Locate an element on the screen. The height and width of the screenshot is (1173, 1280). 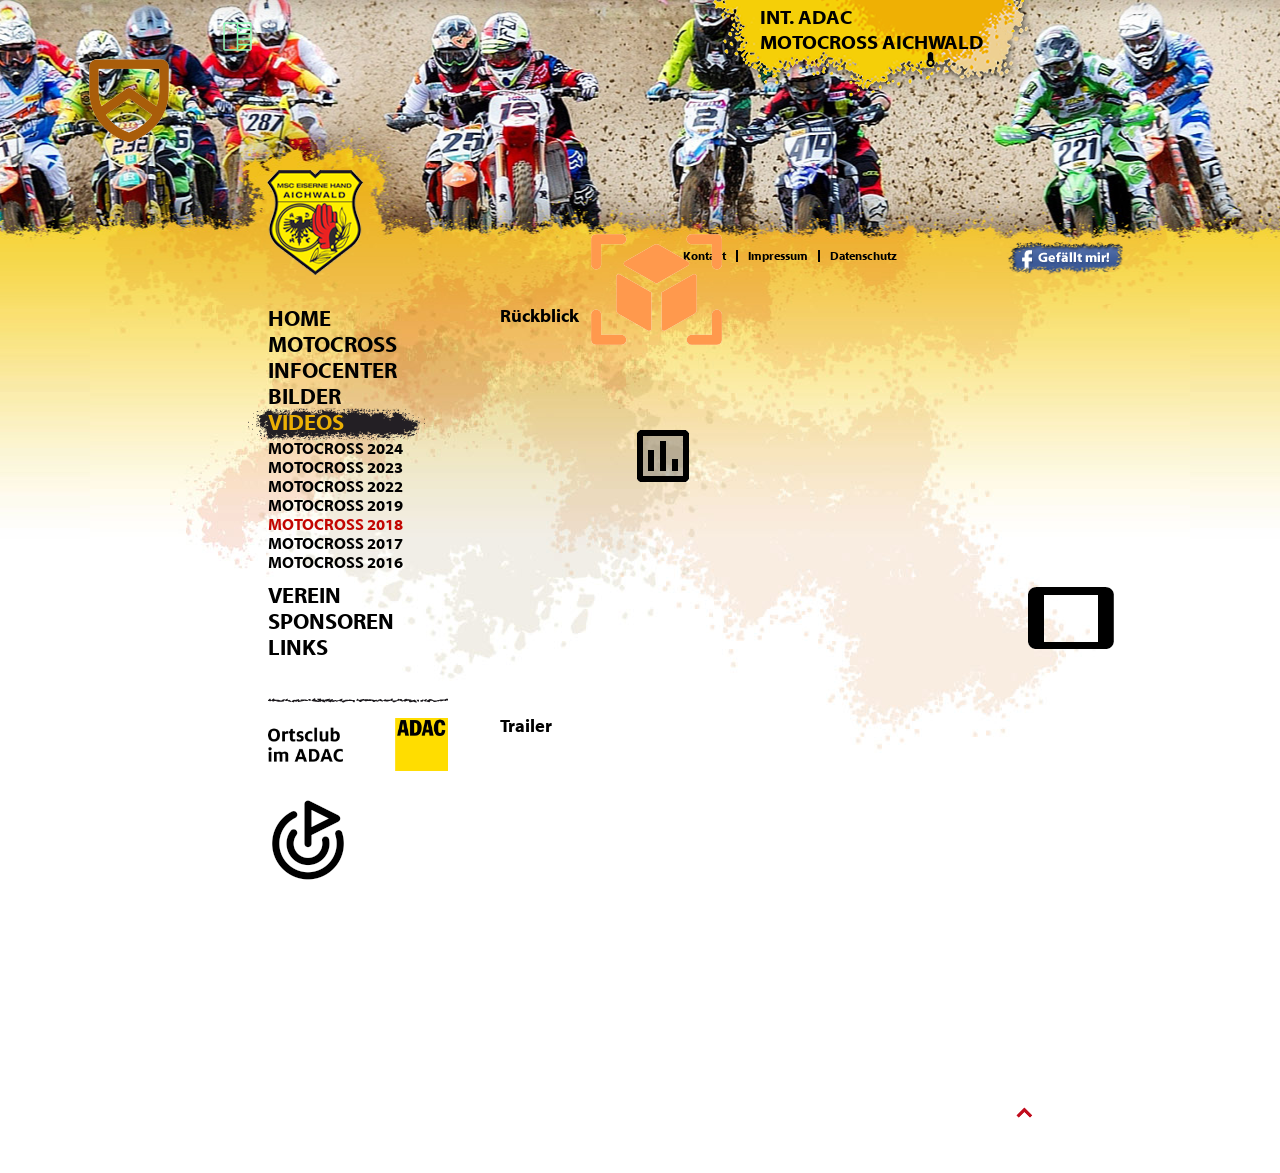
indicates lowest temperature setting or reading is located at coordinates (930, 59).